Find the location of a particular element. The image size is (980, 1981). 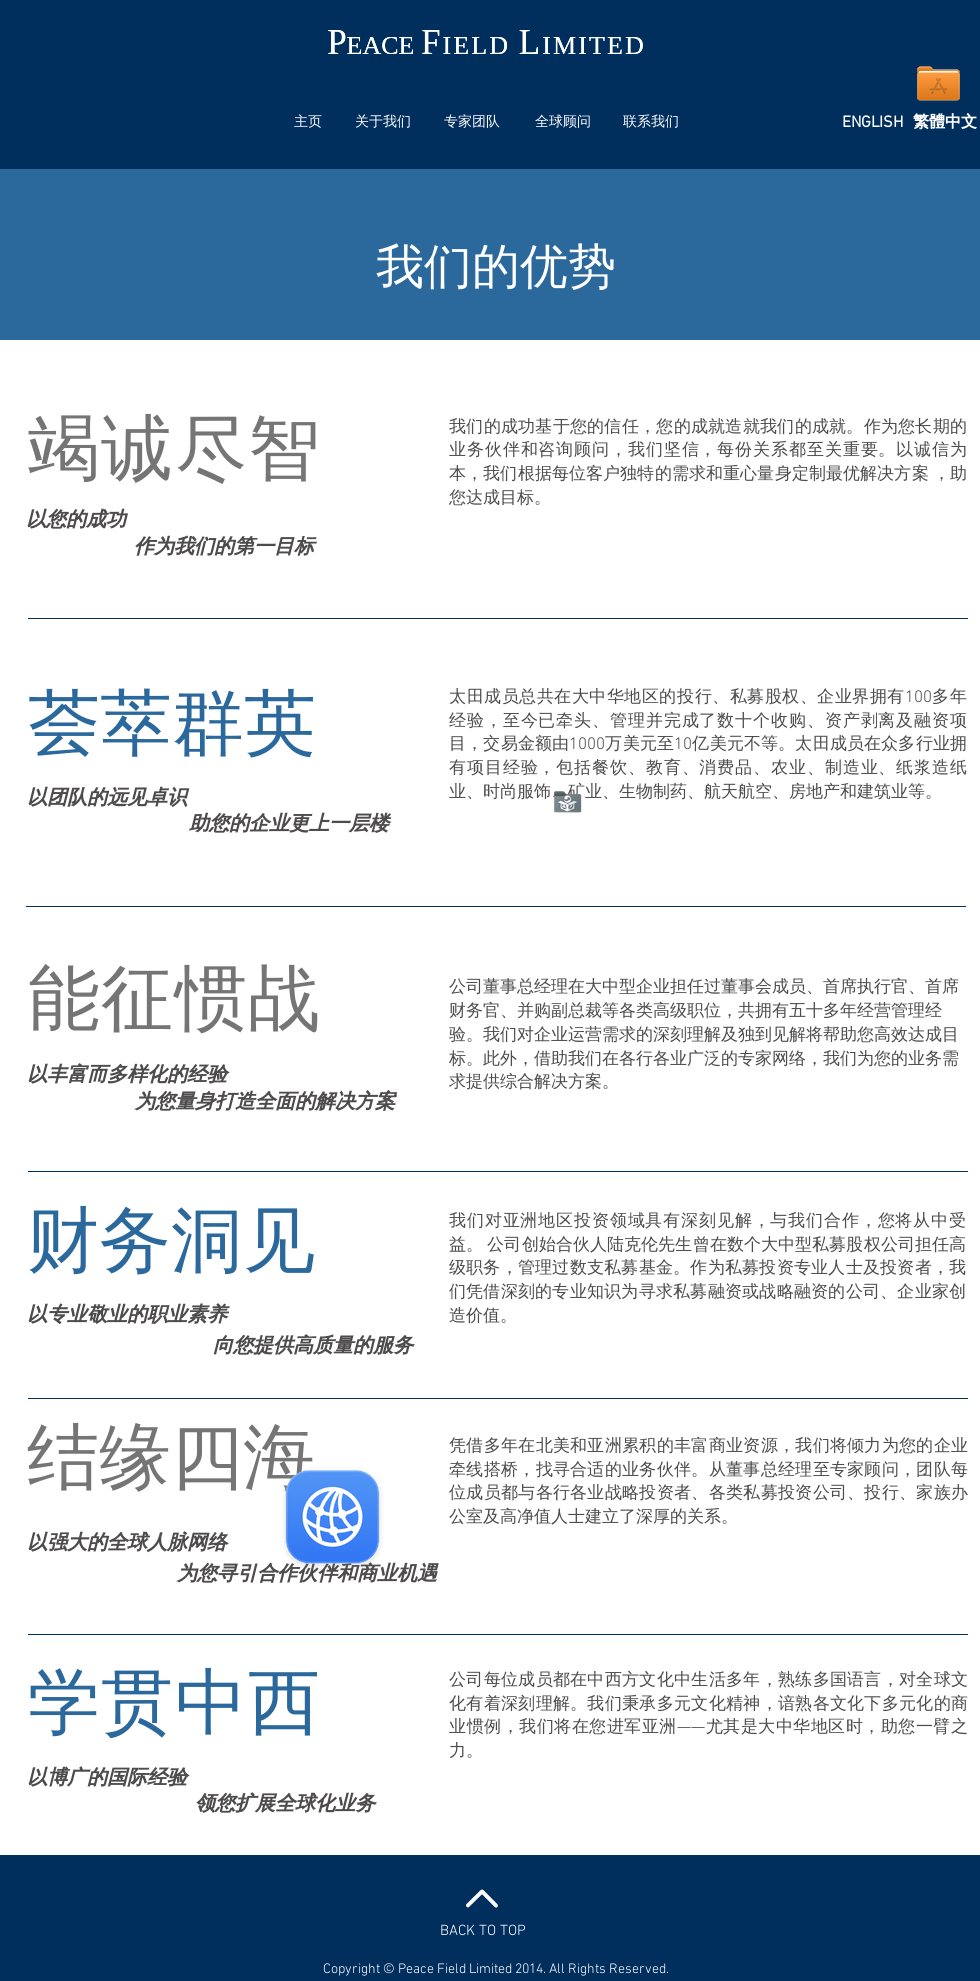

open portableapps folder is located at coordinates (567, 802).